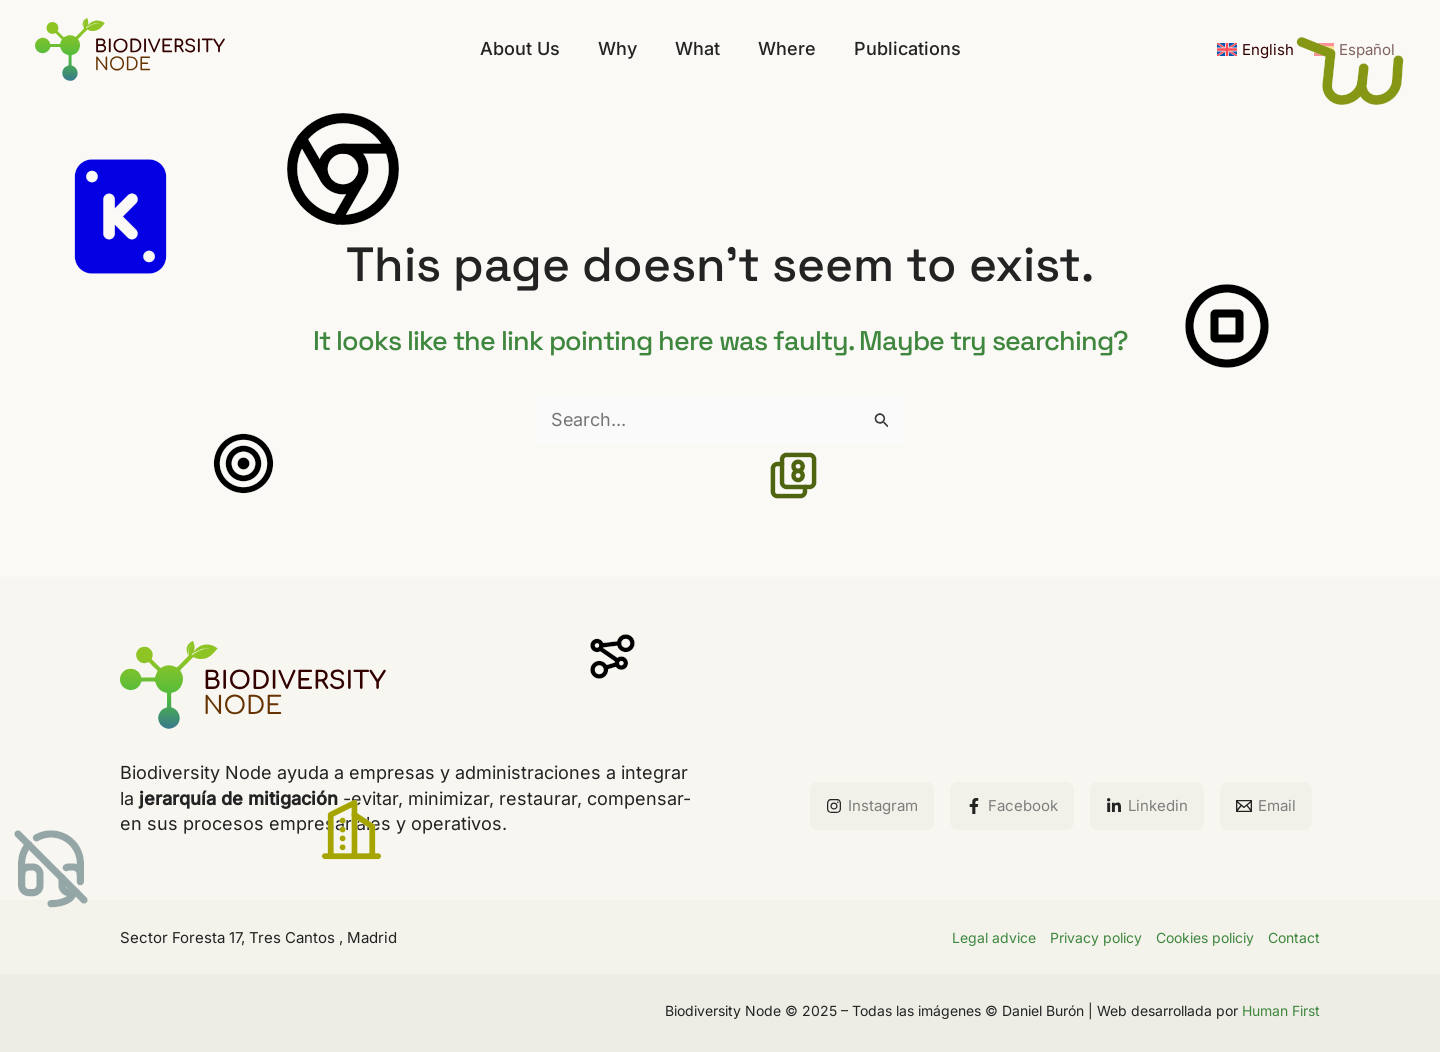 Image resolution: width=1440 pixels, height=1052 pixels. What do you see at coordinates (120, 216) in the screenshot?
I see `king playing card in a card game app` at bounding box center [120, 216].